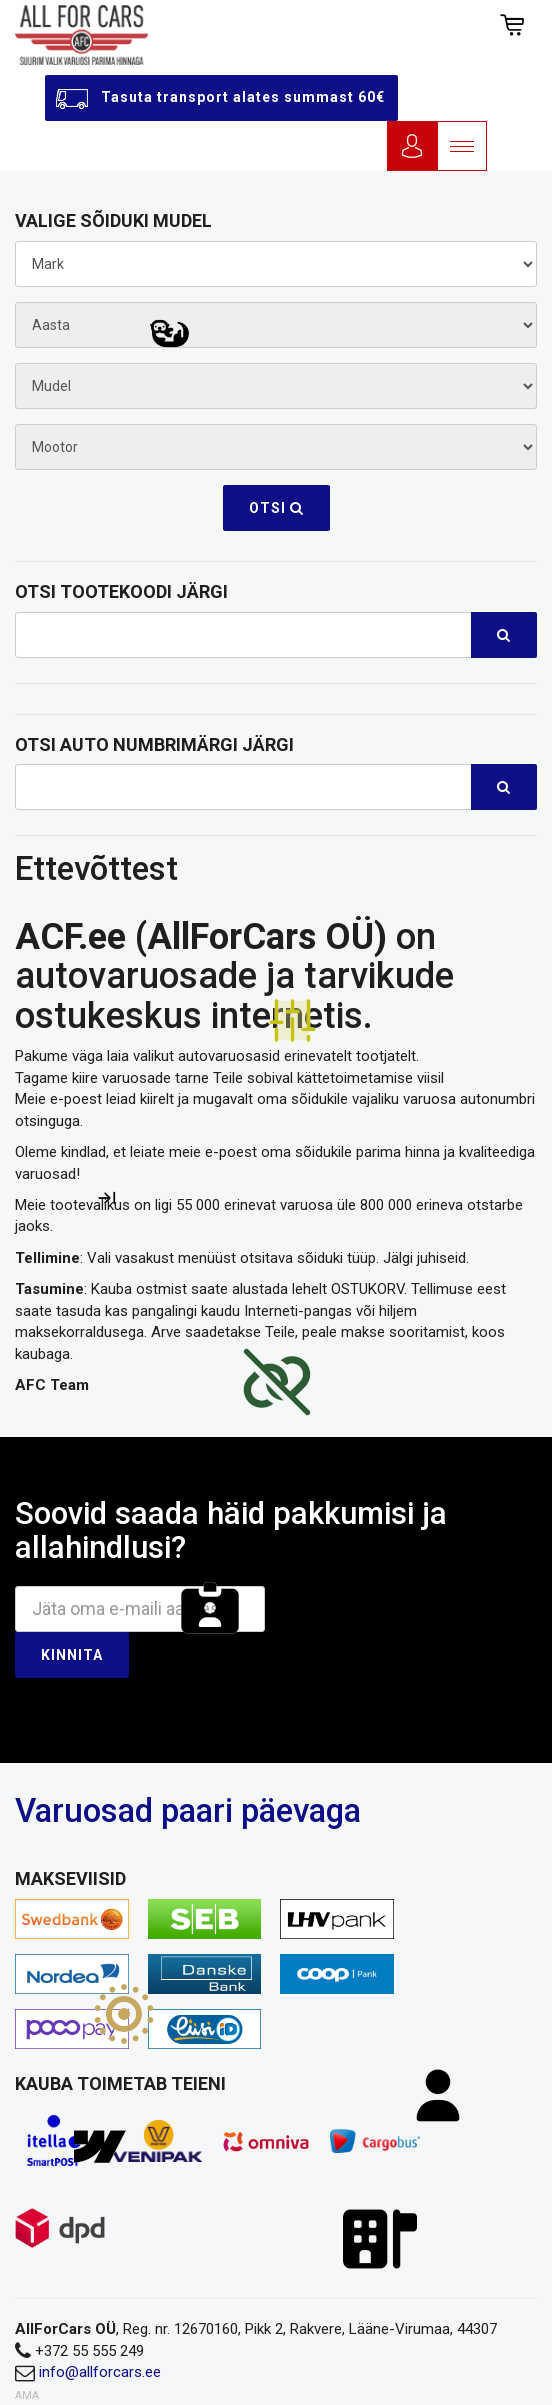  I want to click on view your profile, so click(438, 2095).